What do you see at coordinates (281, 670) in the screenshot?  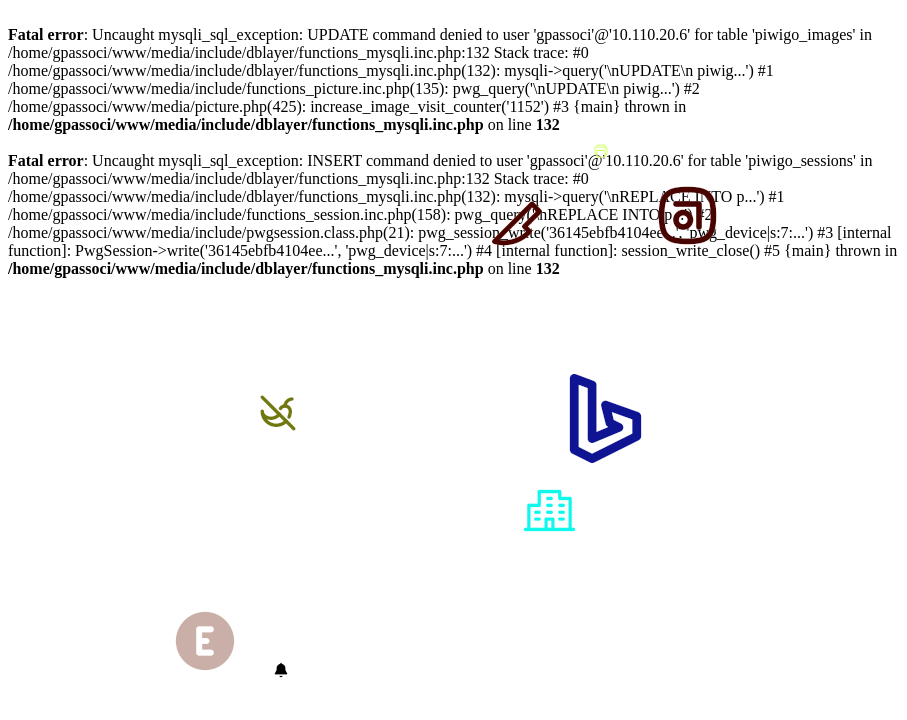 I see `view notifications` at bounding box center [281, 670].